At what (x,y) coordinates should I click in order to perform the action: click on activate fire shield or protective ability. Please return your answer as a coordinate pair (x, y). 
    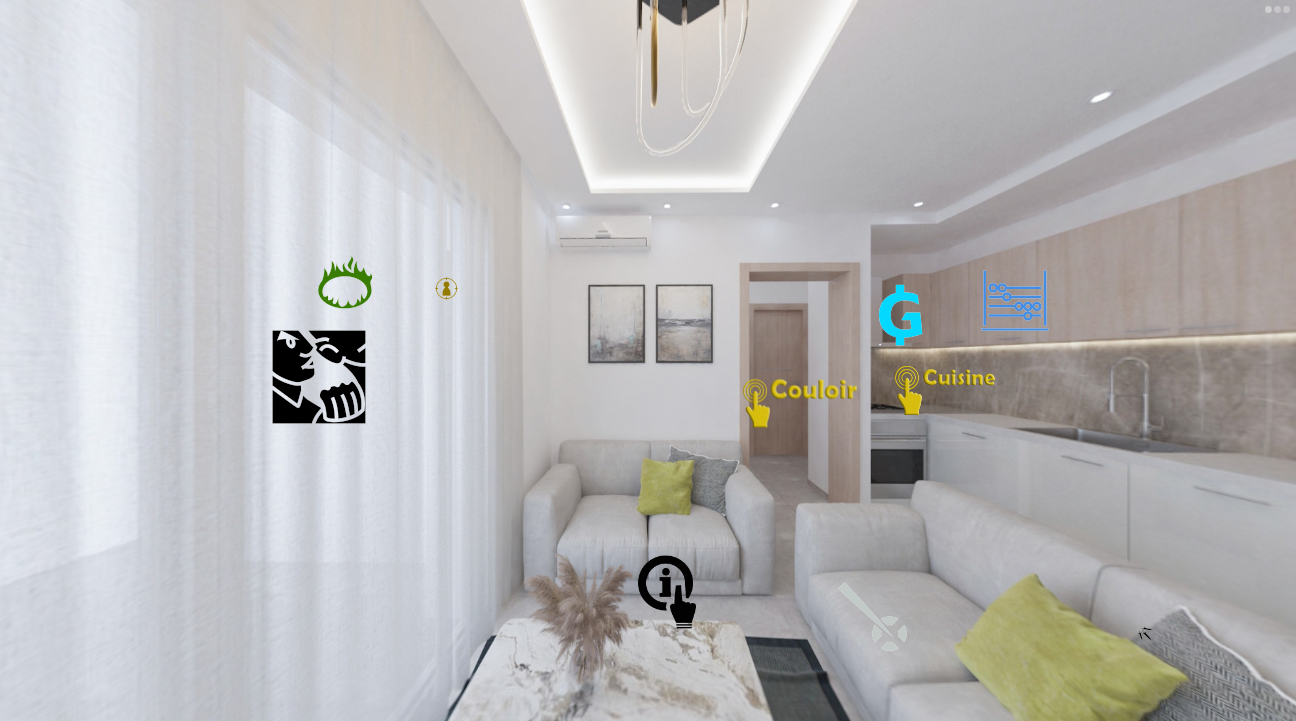
    Looking at the image, I should click on (345, 283).